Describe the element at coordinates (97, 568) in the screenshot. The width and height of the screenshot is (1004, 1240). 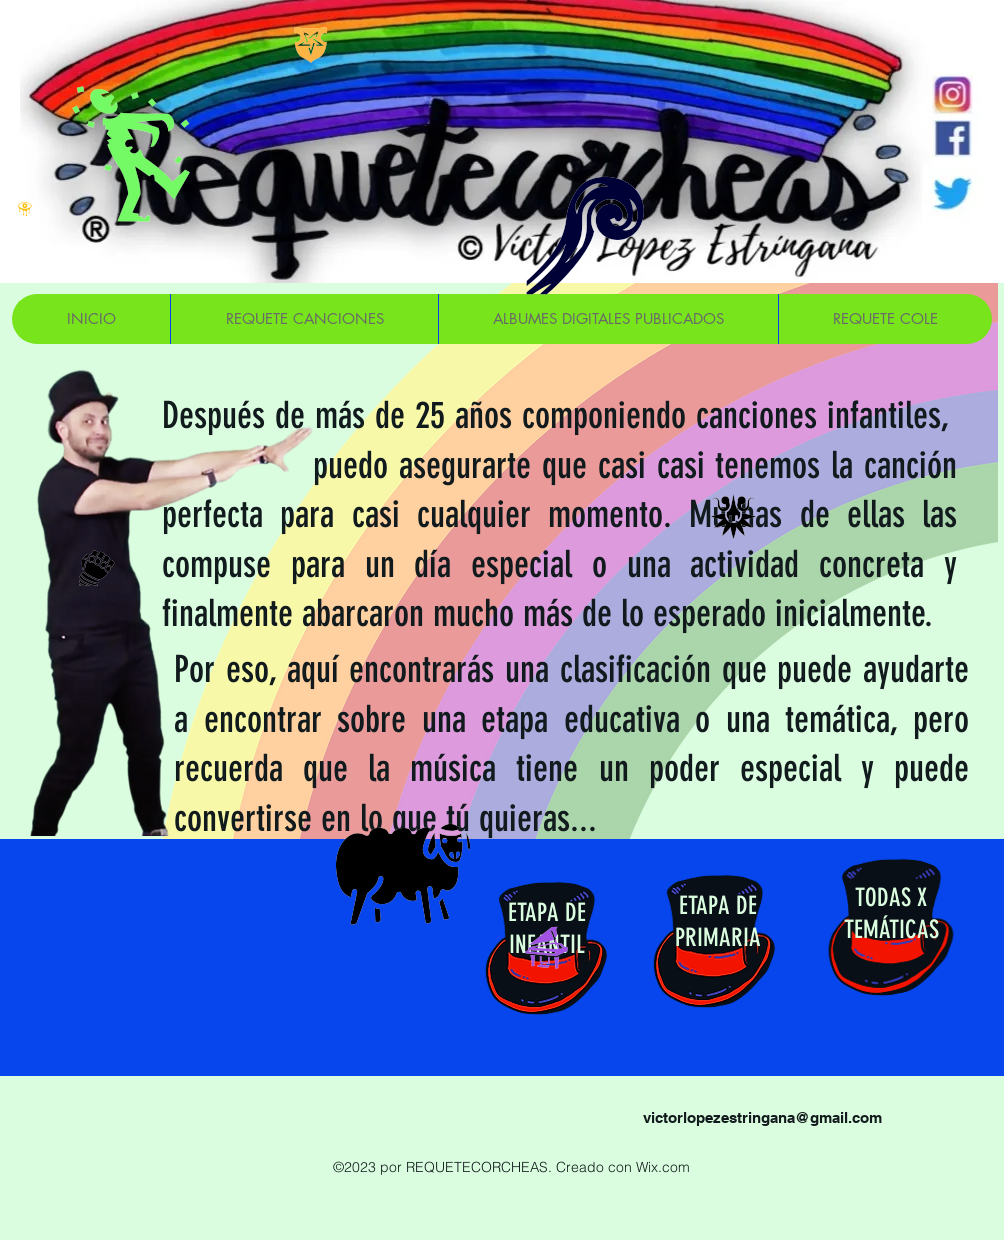
I see `select a melee or unarmed combat skill` at that location.